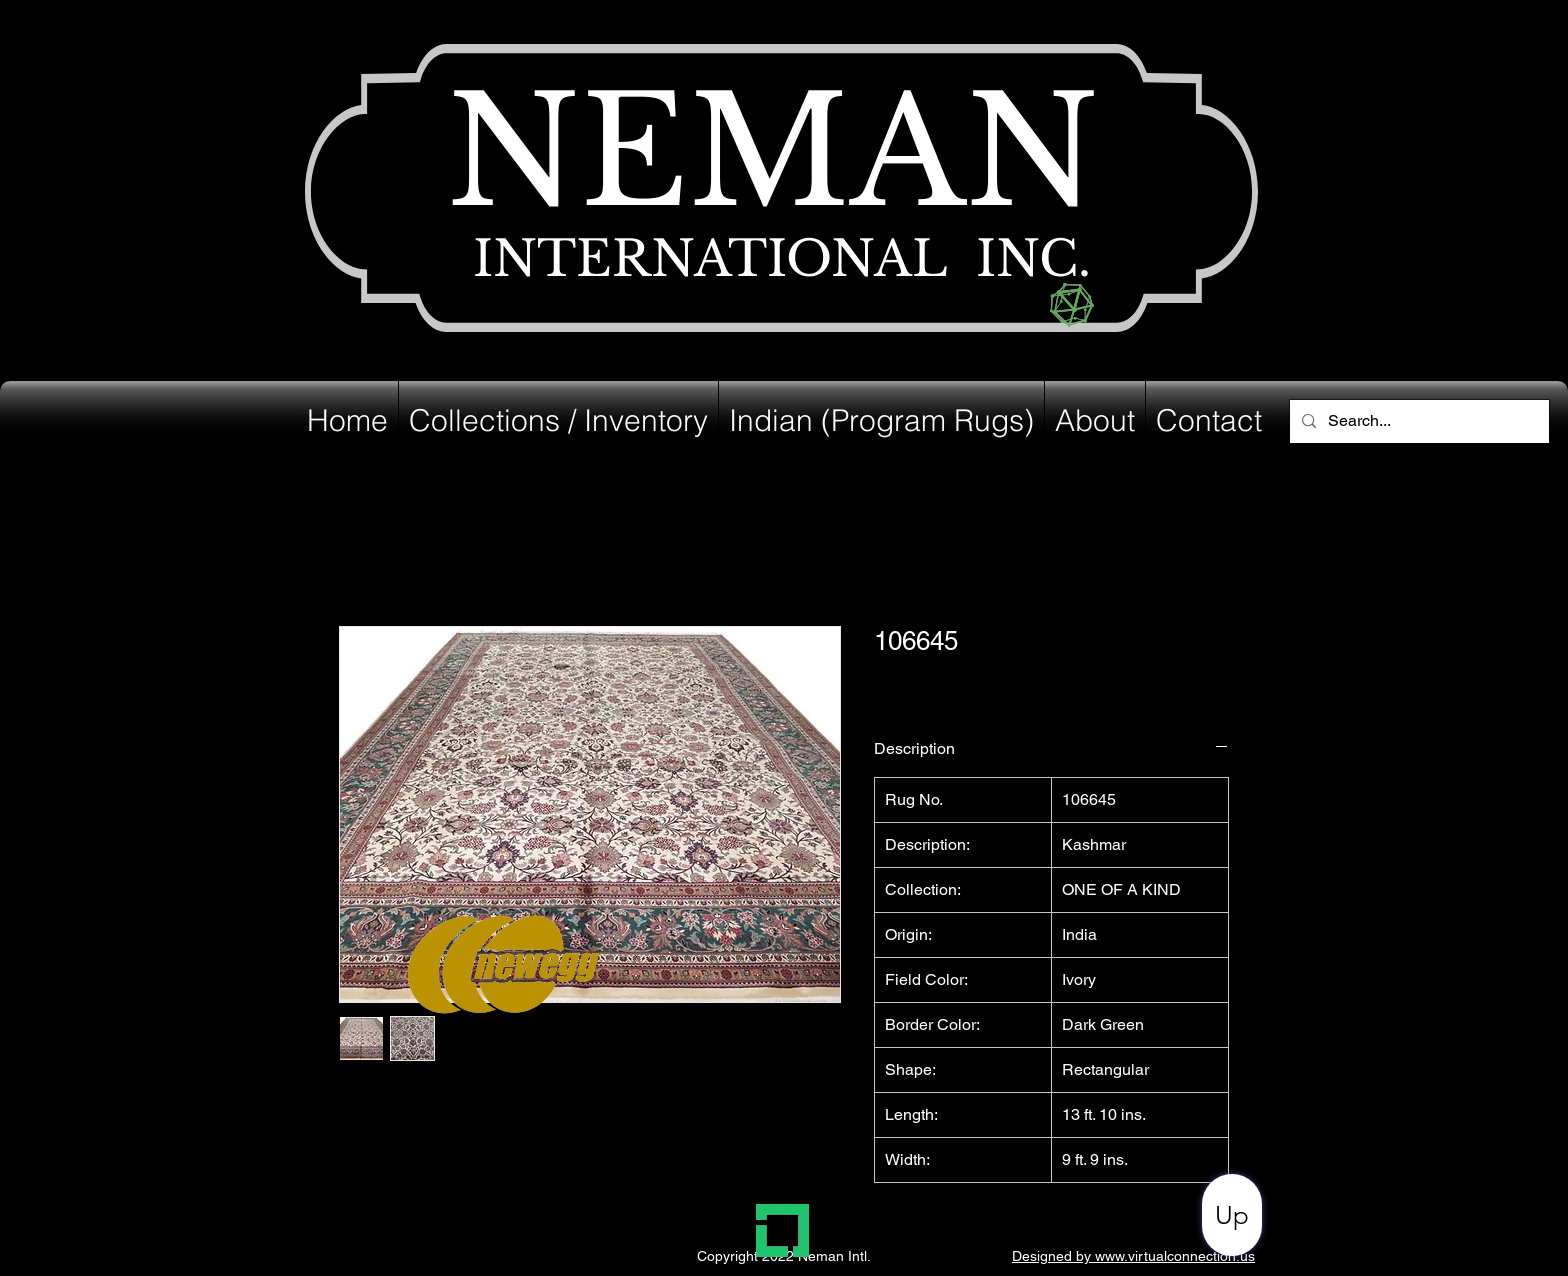 This screenshot has height=1276, width=1568. What do you see at coordinates (1072, 305) in the screenshot?
I see `open SageMath mathematical software` at bounding box center [1072, 305].